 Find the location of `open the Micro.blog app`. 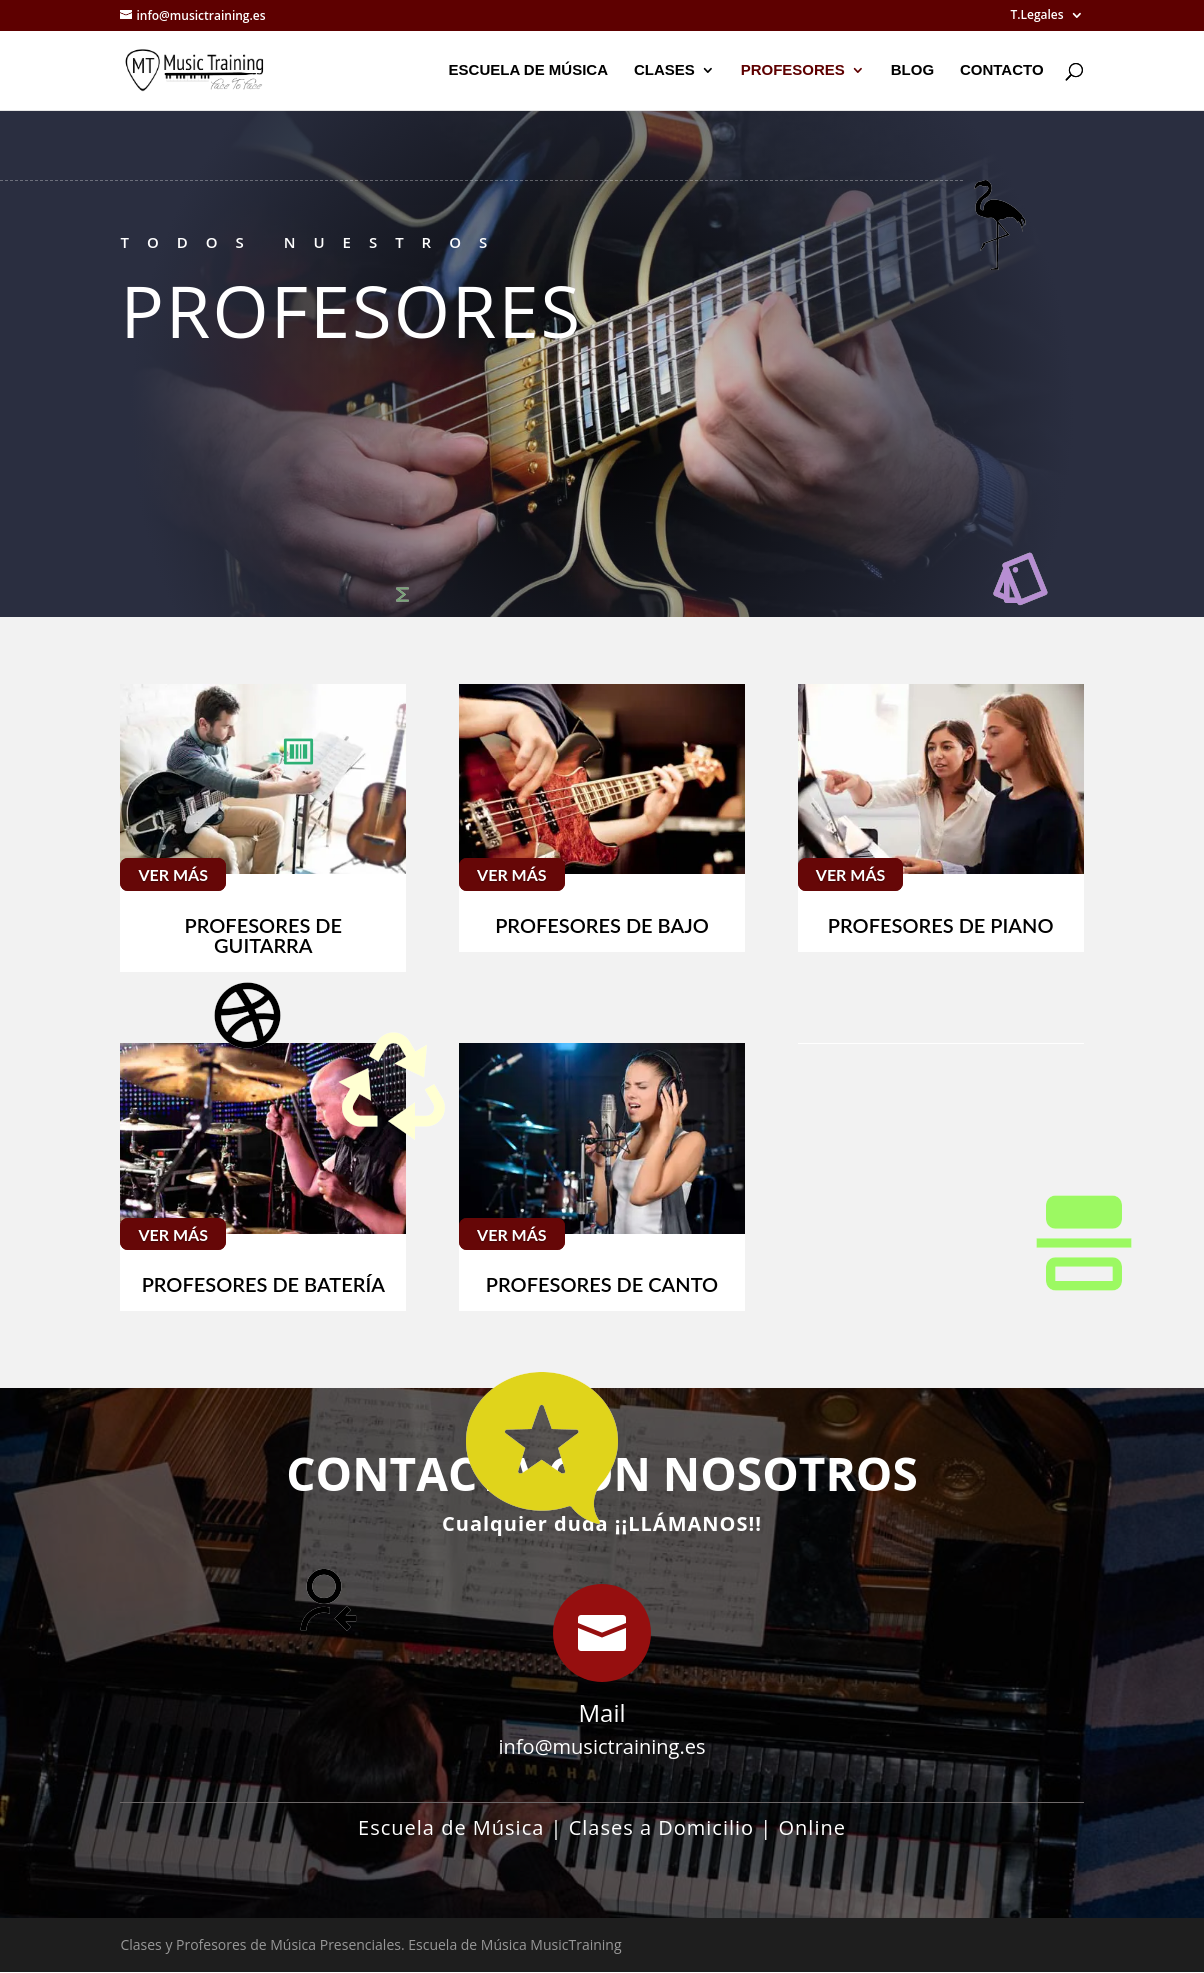

open the Micro.blog app is located at coordinates (542, 1448).